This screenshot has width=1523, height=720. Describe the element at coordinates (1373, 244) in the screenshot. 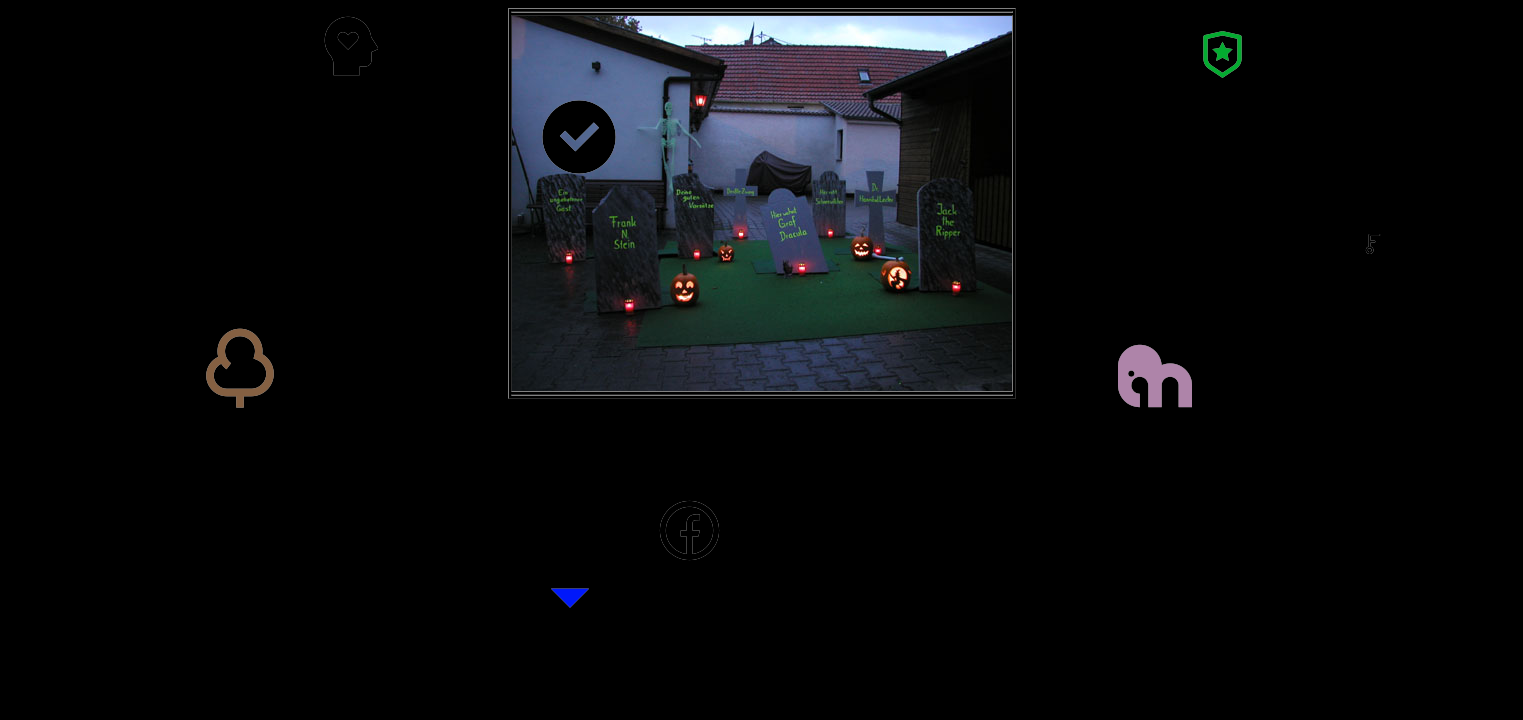

I see `open Electron Fiddle app` at that location.